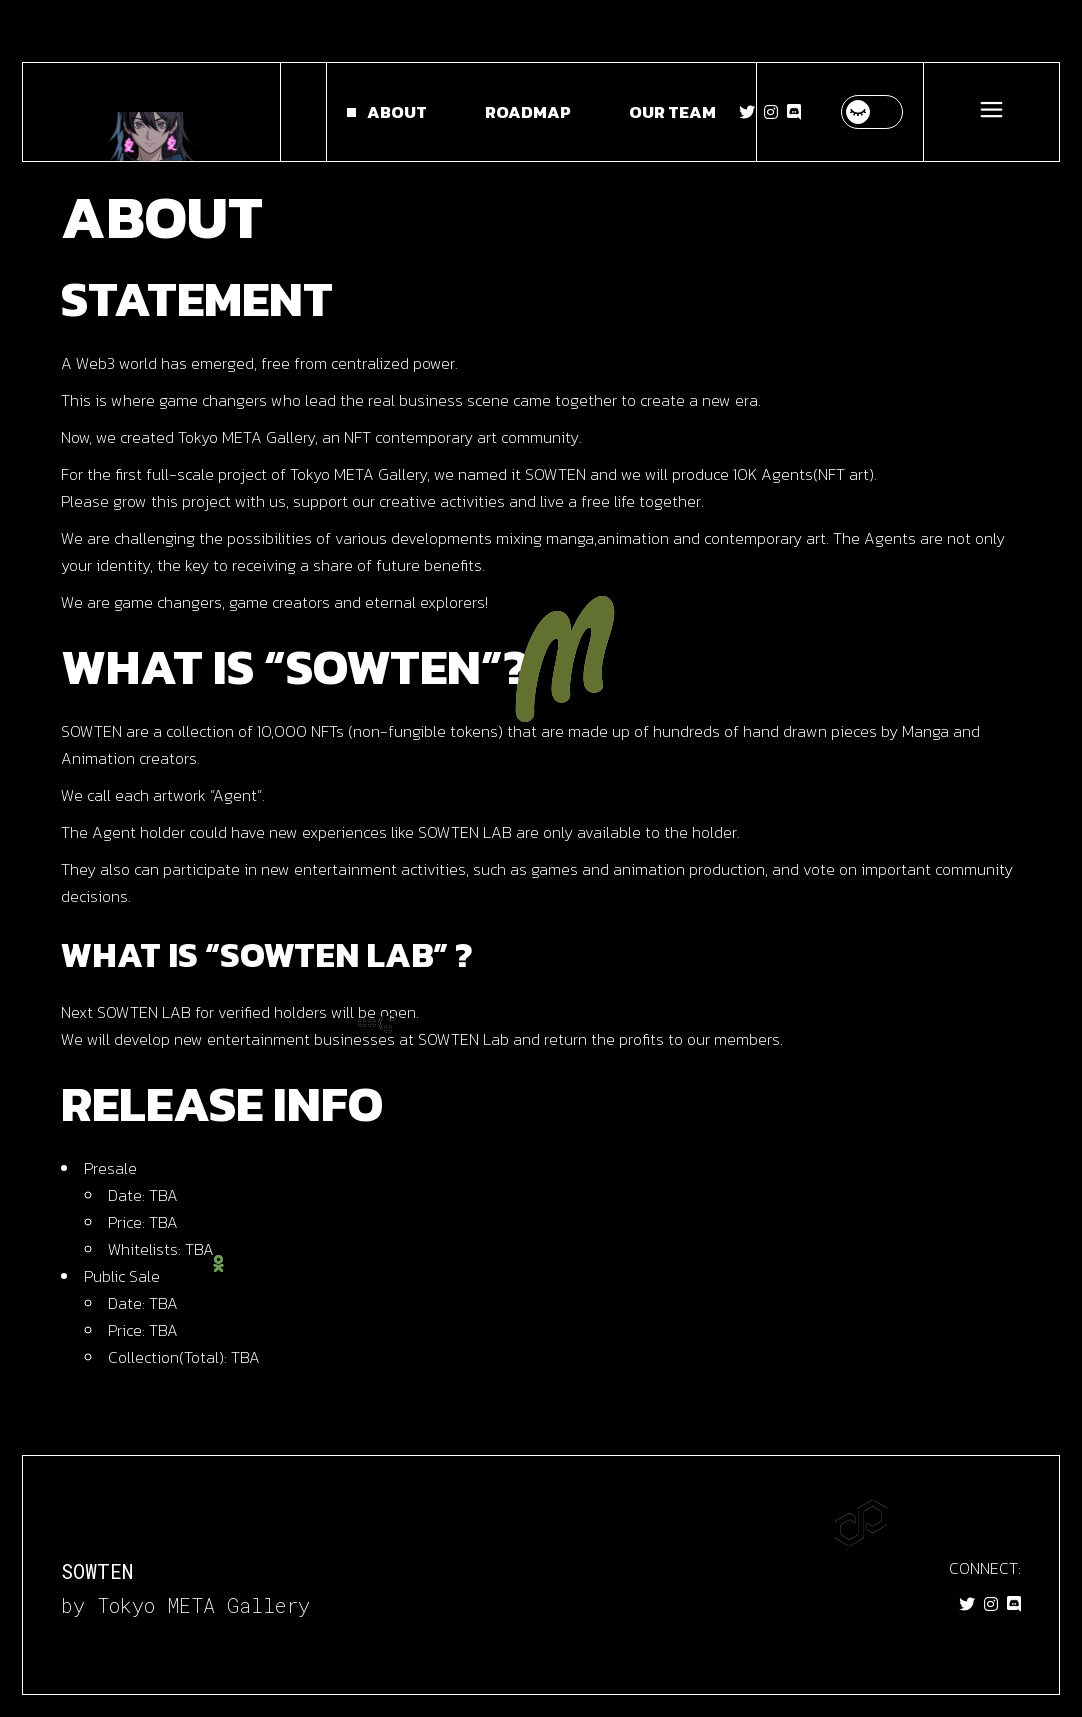  What do you see at coordinates (565, 659) in the screenshot?
I see `open Marvel app for prototyping` at bounding box center [565, 659].